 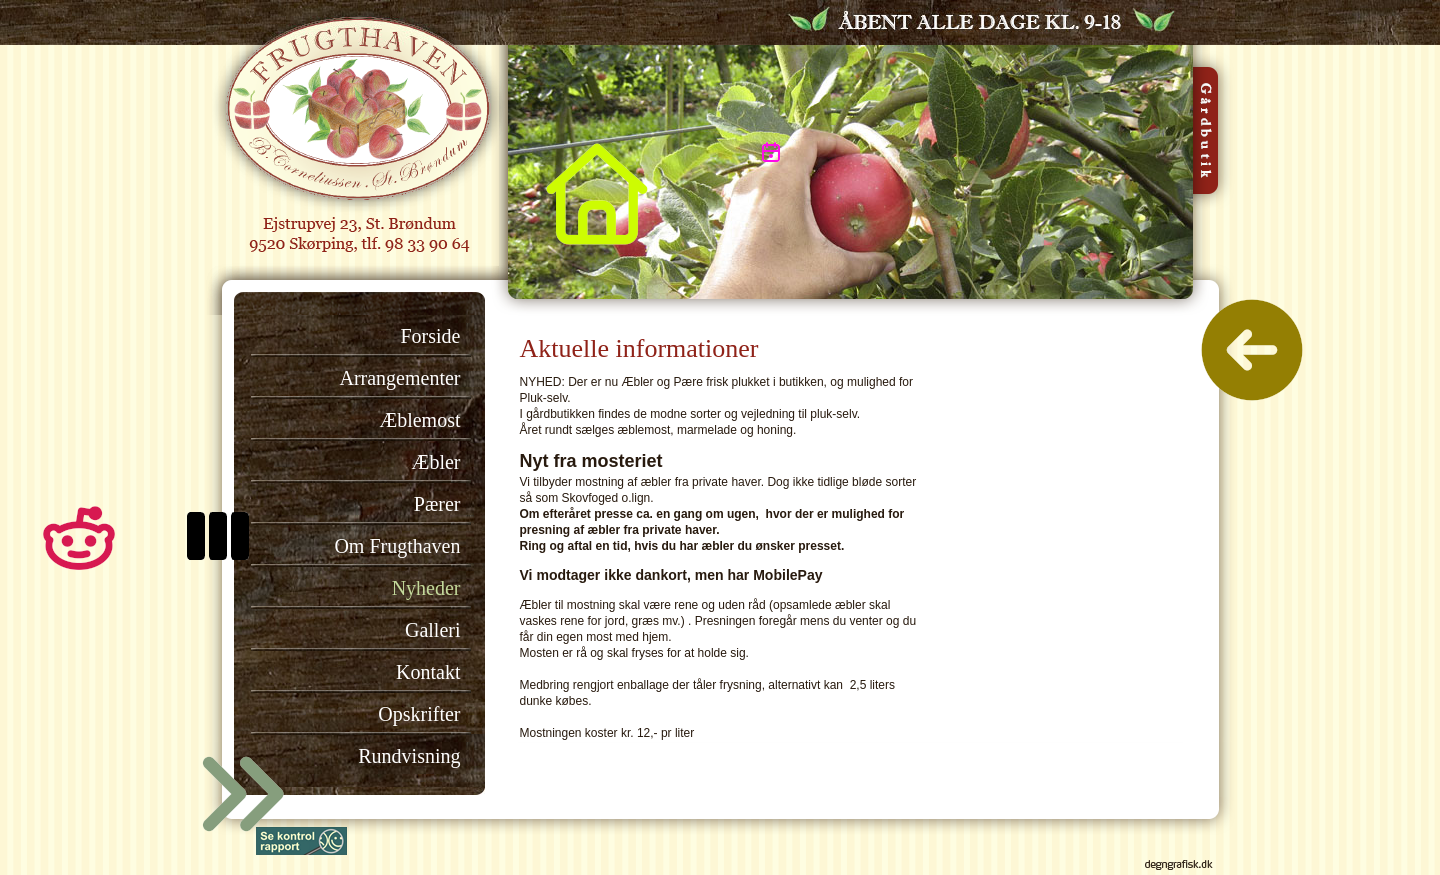 I want to click on go back to the previous screen, so click(x=1252, y=350).